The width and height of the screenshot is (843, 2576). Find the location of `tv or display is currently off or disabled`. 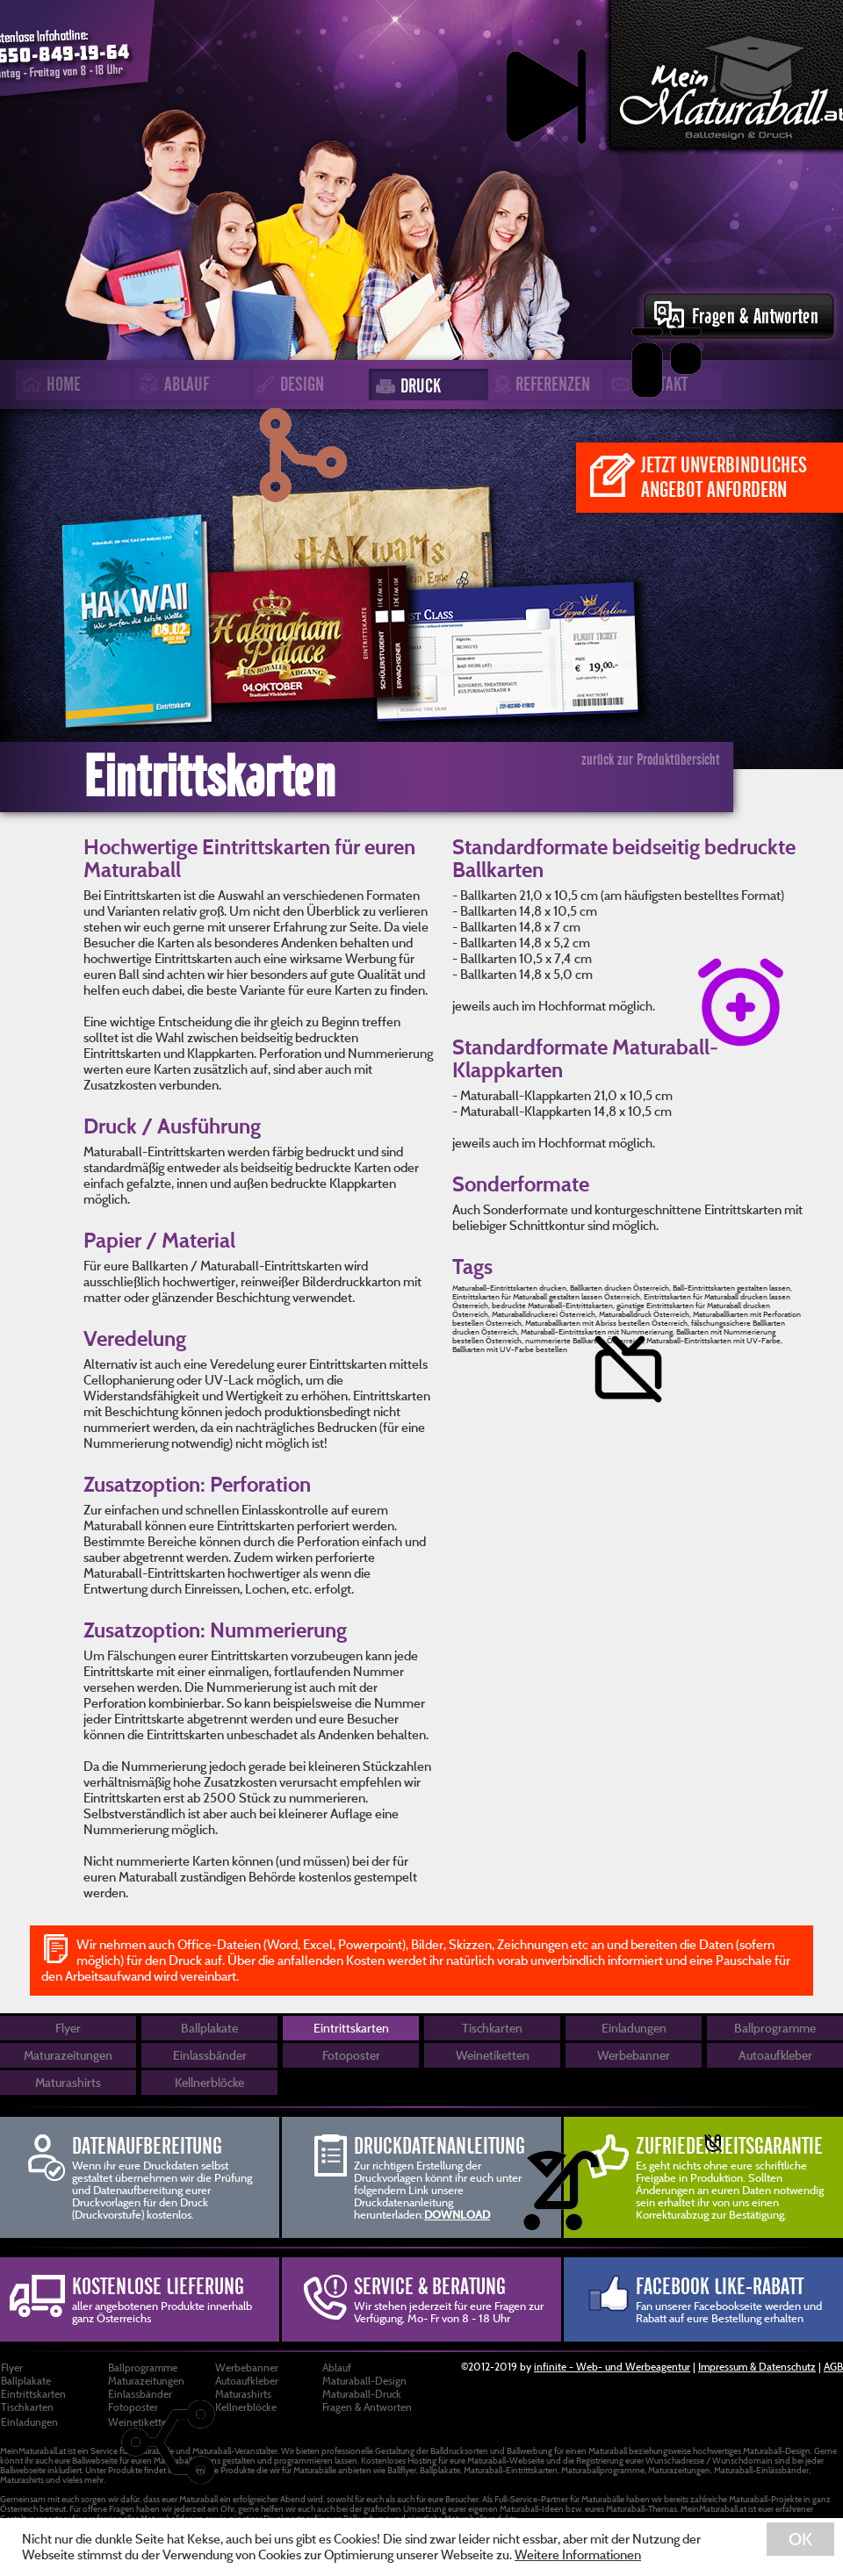

tv or display is currently off or disabled is located at coordinates (628, 1369).